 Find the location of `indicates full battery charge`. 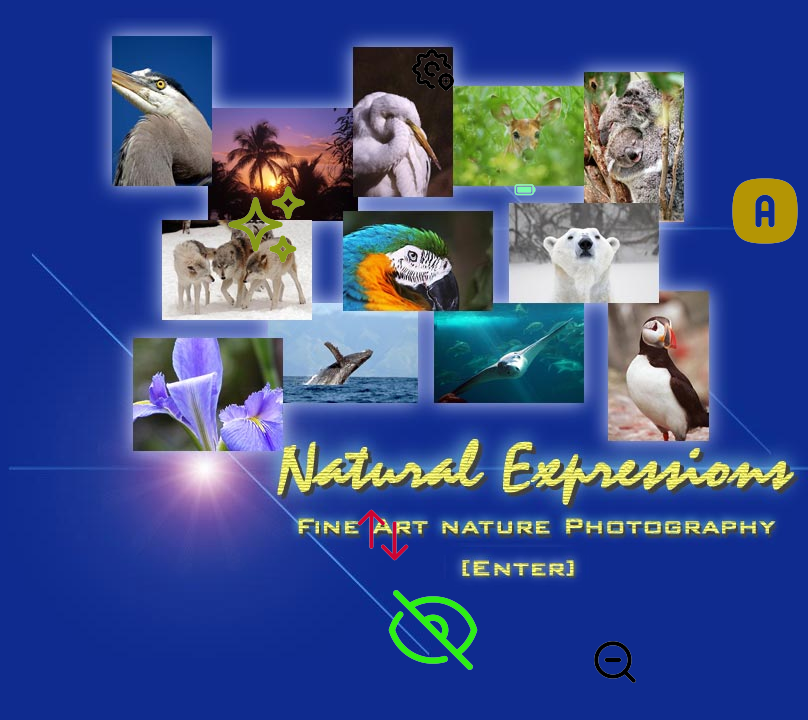

indicates full battery charge is located at coordinates (525, 189).